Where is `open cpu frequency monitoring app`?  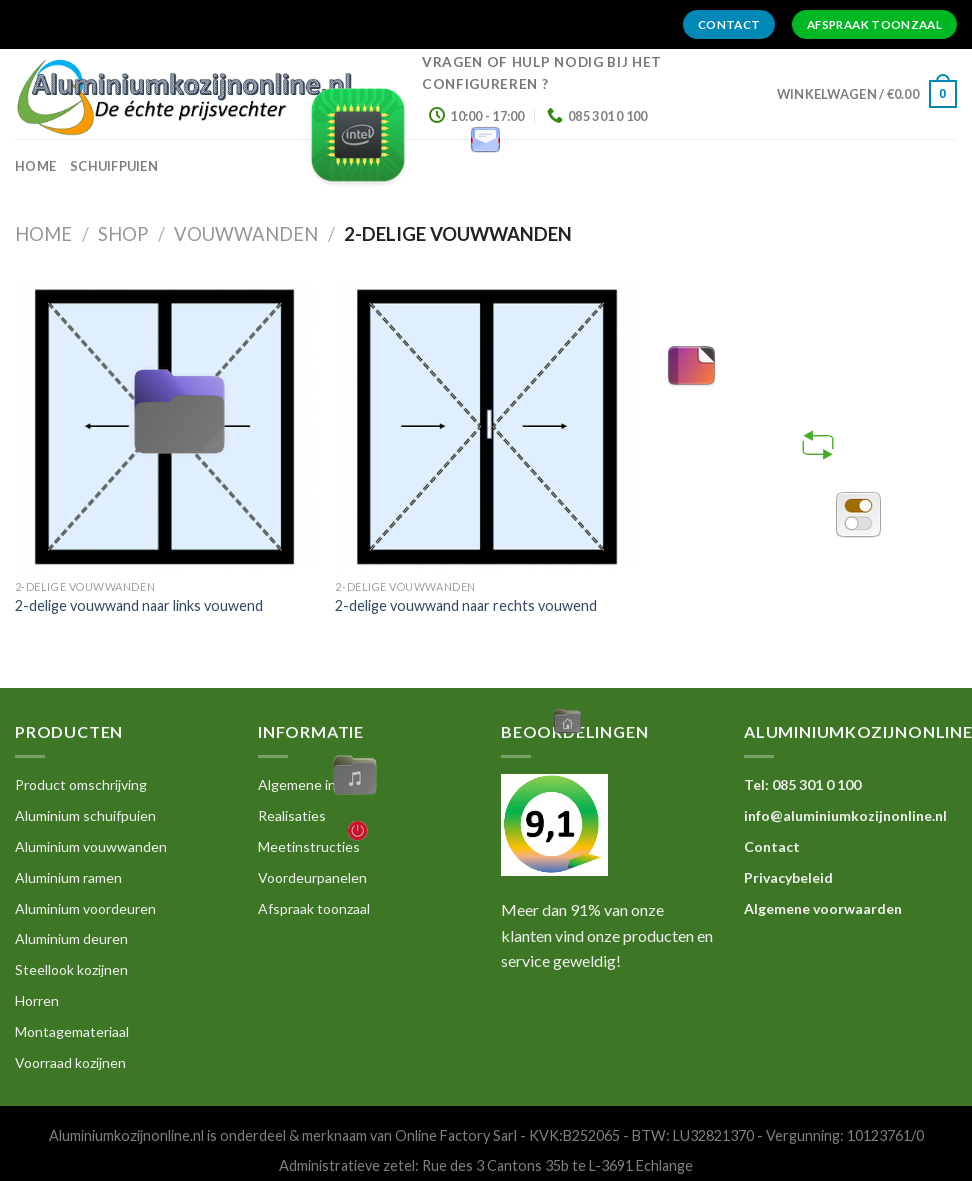 open cpu frequency monitoring app is located at coordinates (358, 135).